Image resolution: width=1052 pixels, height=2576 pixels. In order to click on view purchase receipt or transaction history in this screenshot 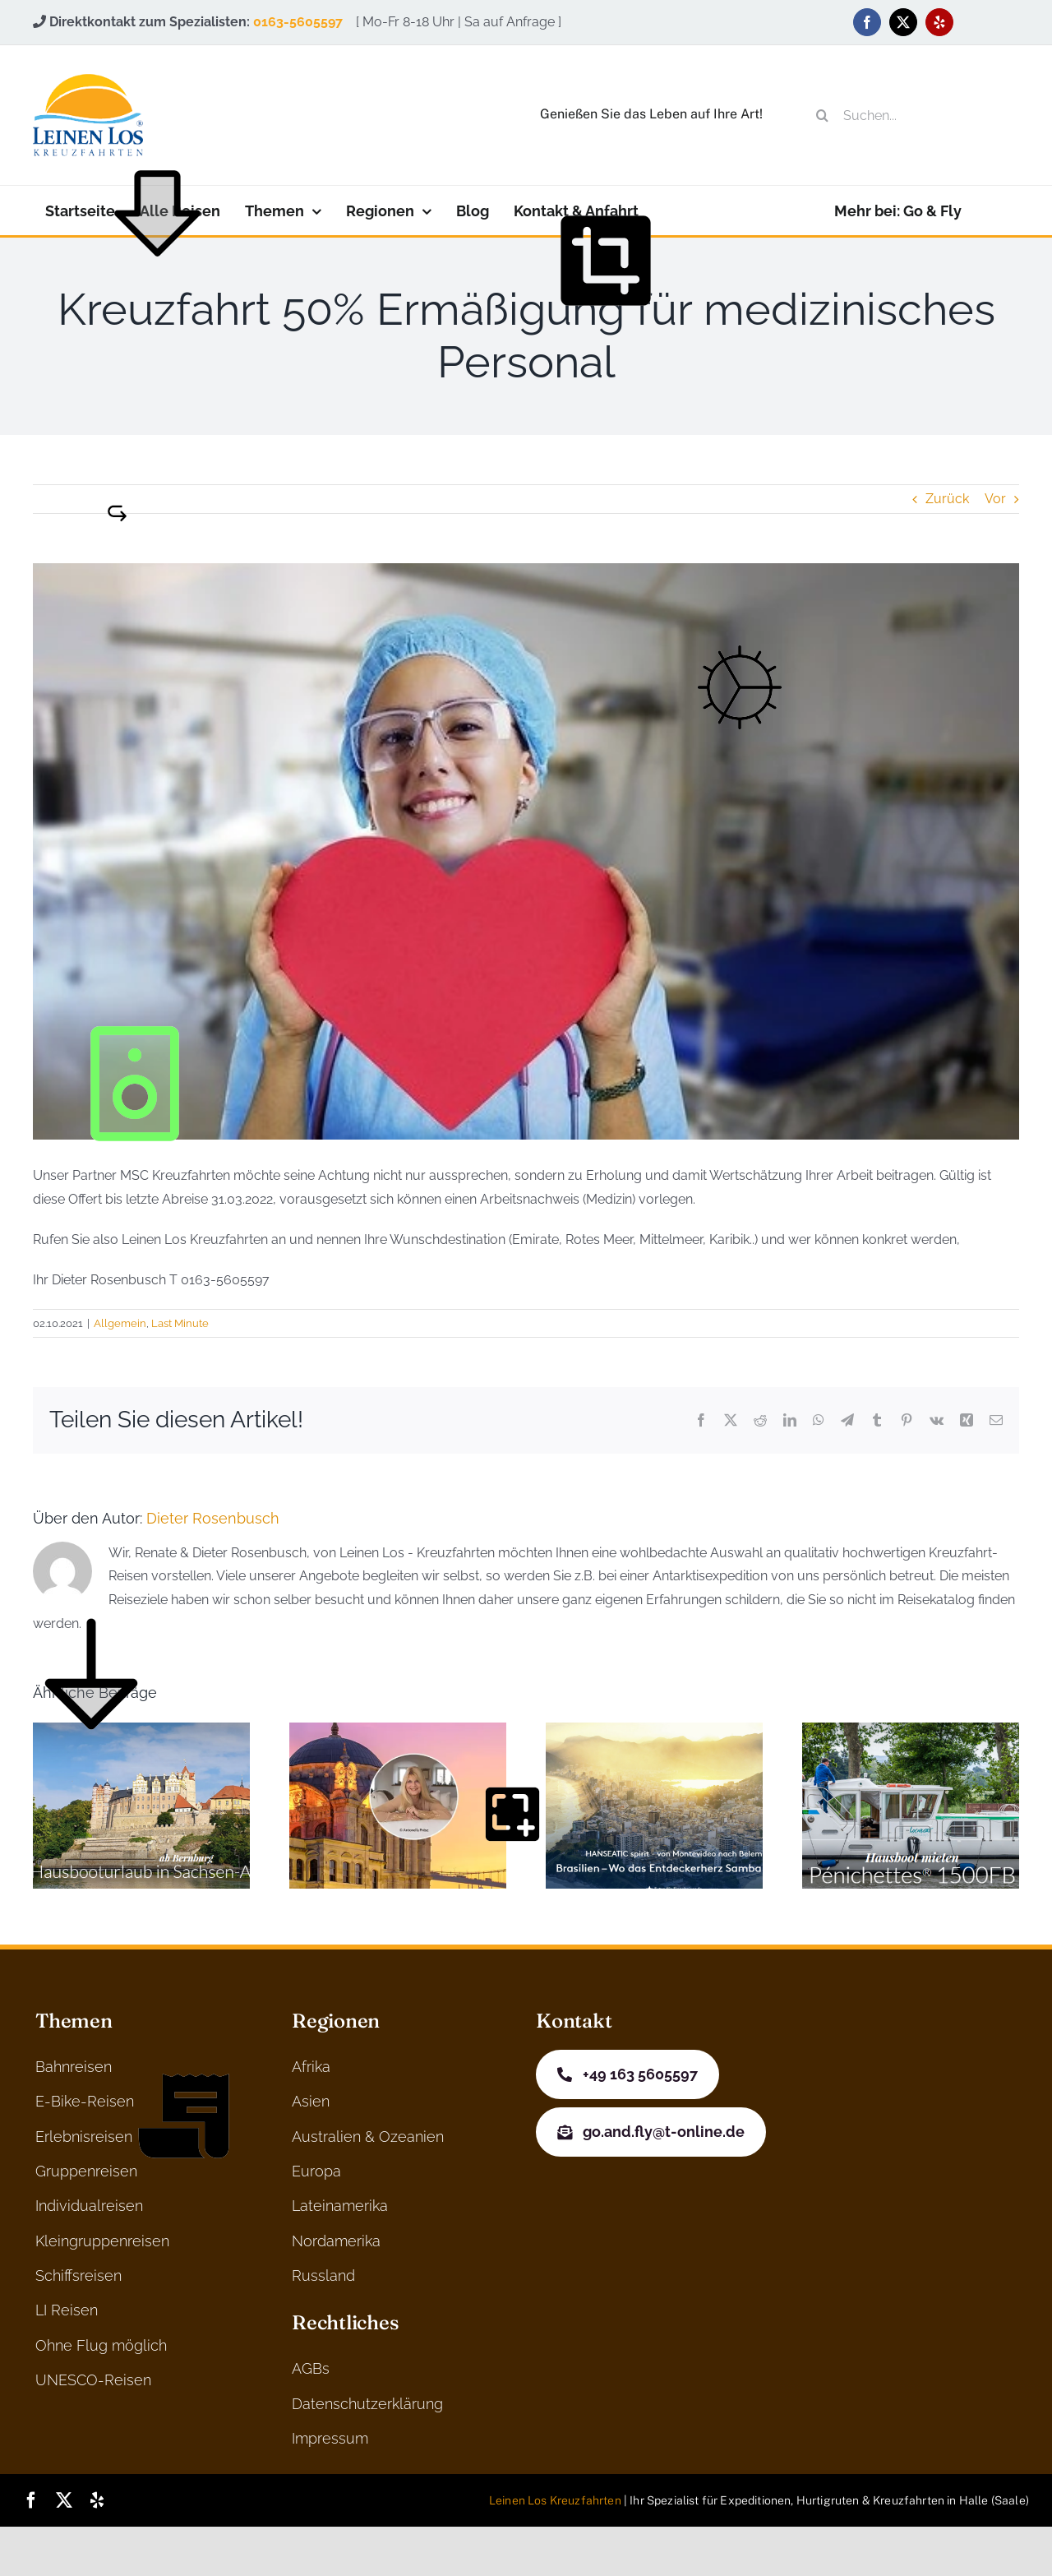, I will do `click(183, 2116)`.